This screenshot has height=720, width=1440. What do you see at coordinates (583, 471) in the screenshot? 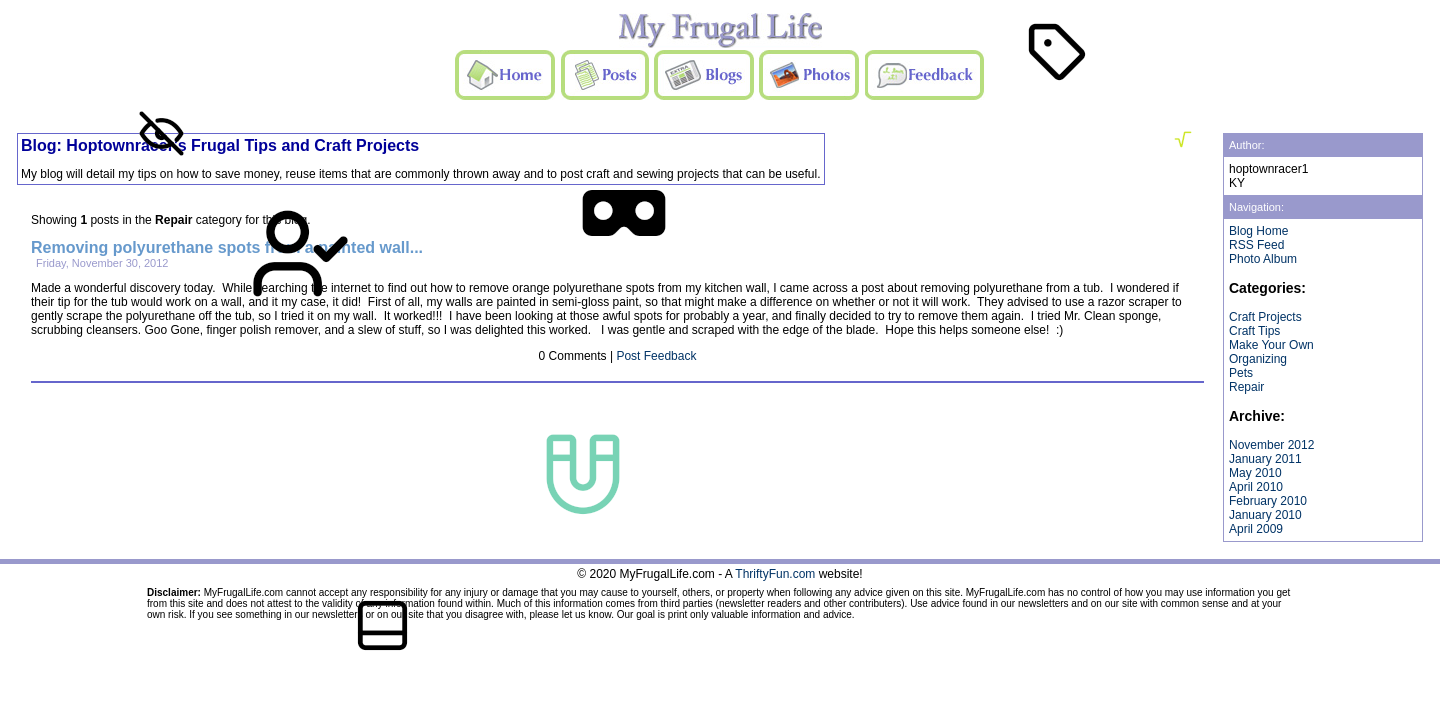
I see `activate magnetic snap or alignment tool` at bounding box center [583, 471].